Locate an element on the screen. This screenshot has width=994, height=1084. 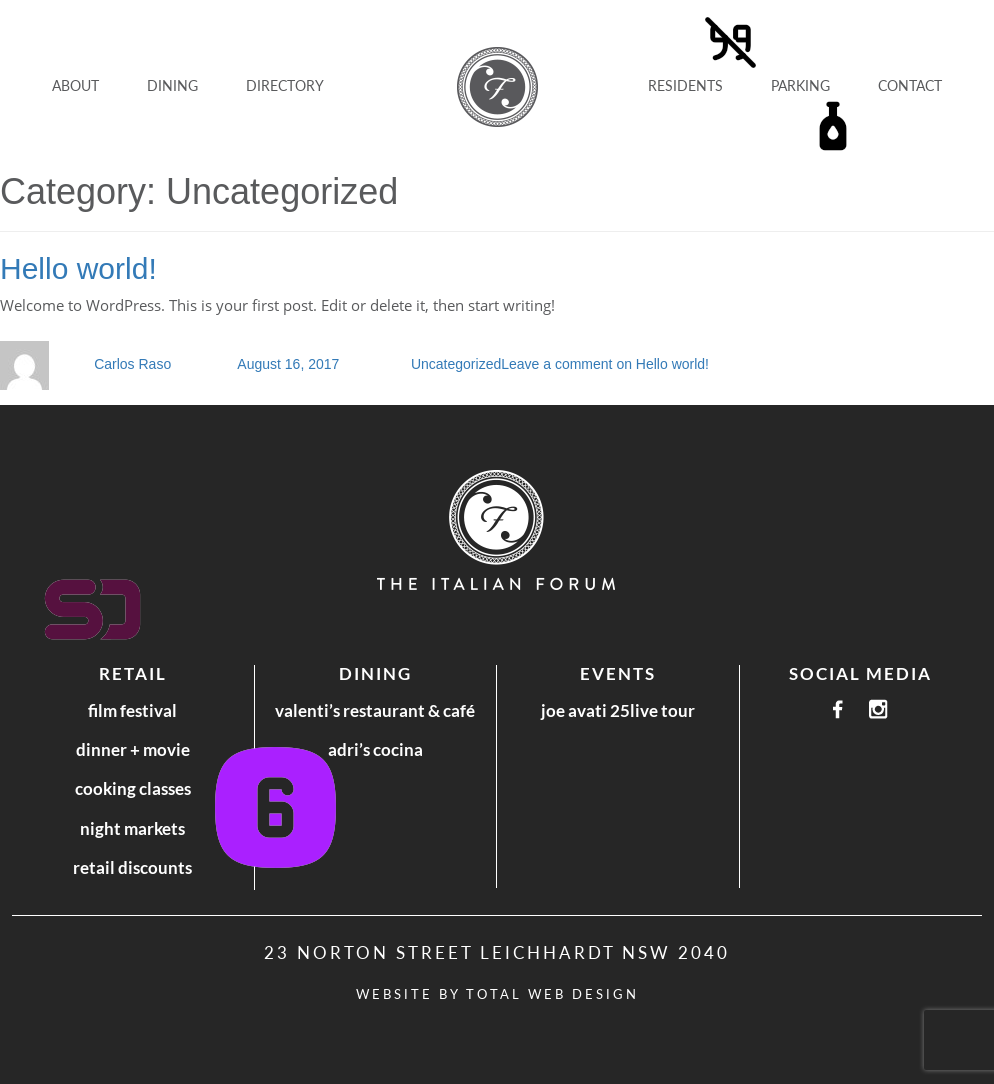
indicates step 6 in a multi-step process is located at coordinates (275, 807).